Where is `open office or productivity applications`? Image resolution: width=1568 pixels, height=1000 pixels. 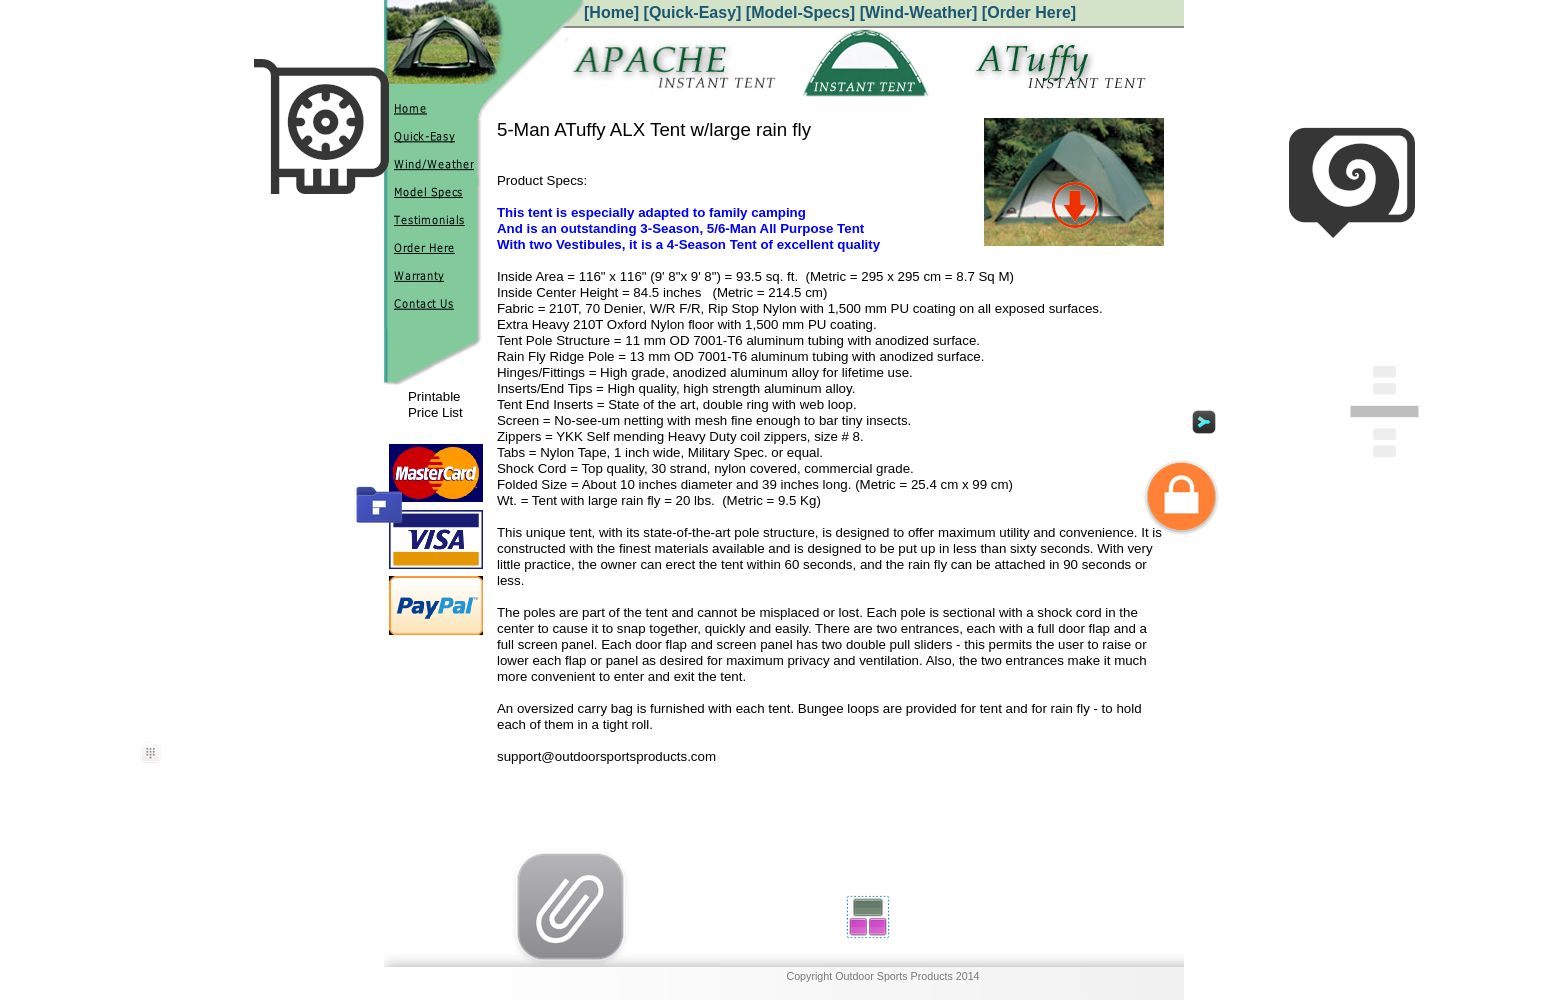 open office or productivity applications is located at coordinates (570, 908).